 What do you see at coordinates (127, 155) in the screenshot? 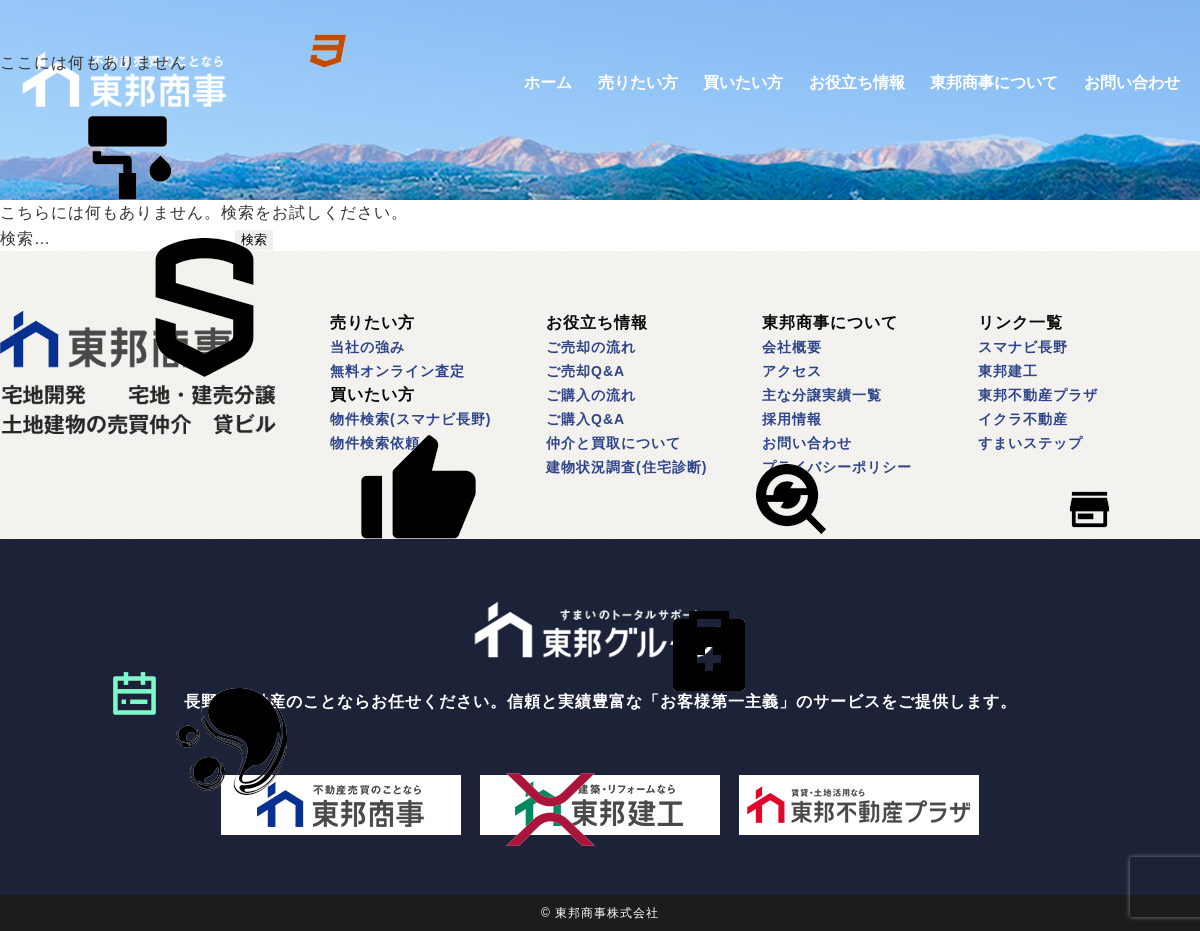
I see `access painting or drawing tools` at bounding box center [127, 155].